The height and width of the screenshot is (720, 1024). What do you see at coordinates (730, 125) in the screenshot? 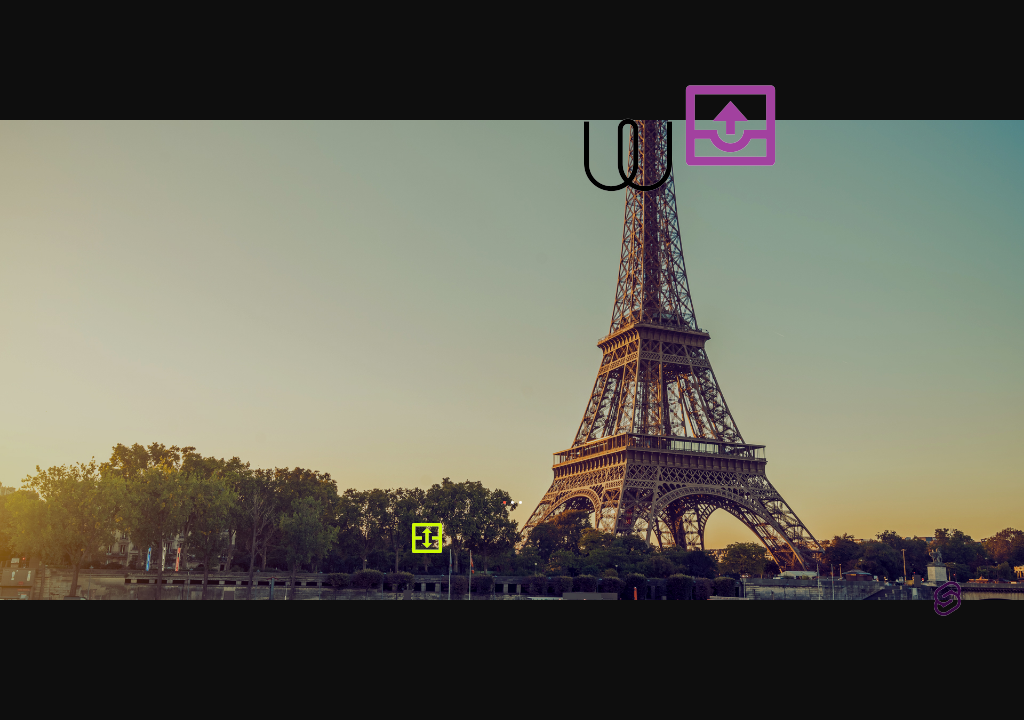
I see `export or share content` at bounding box center [730, 125].